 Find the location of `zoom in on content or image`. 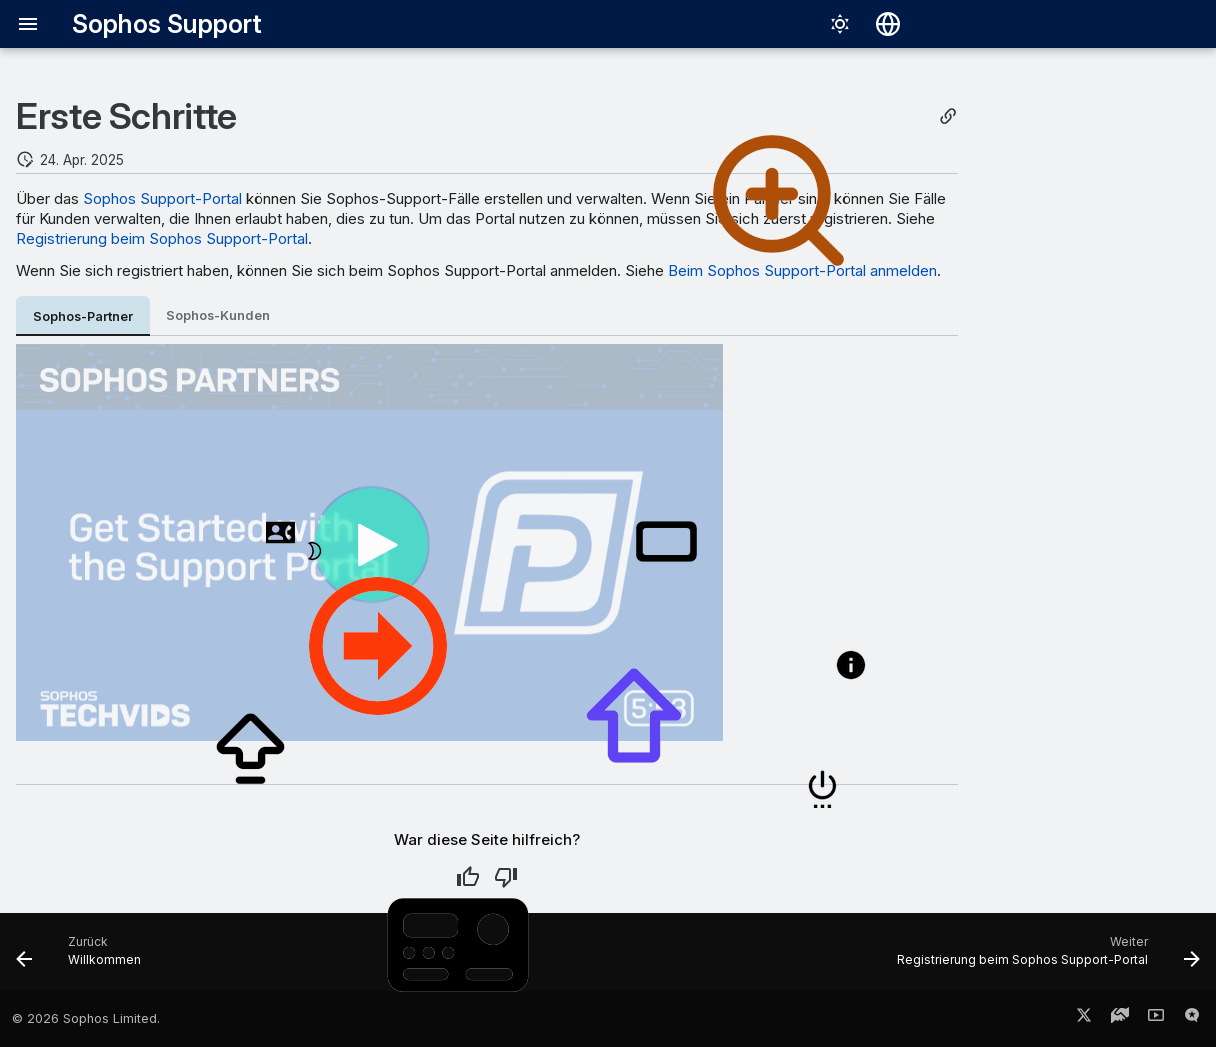

zoom in on content or image is located at coordinates (778, 200).